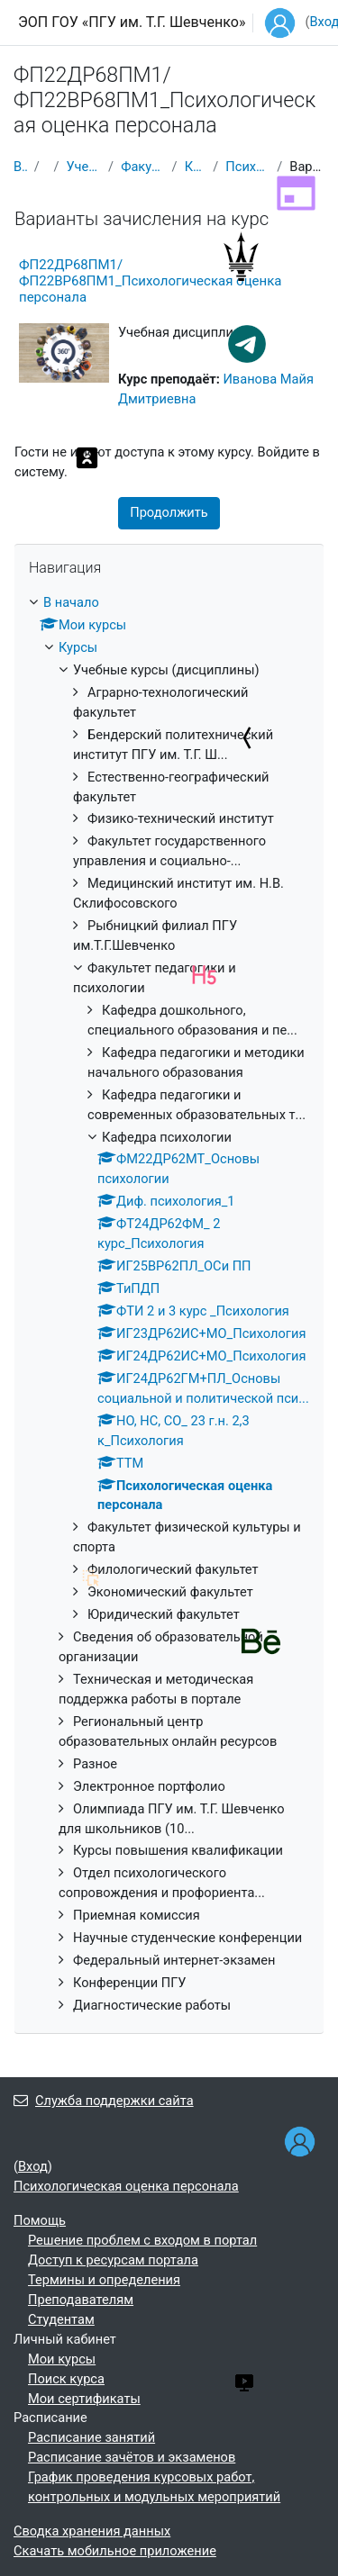 This screenshot has height=2576, width=338. What do you see at coordinates (244, 2382) in the screenshot?
I see `start a presentation slideshow` at bounding box center [244, 2382].